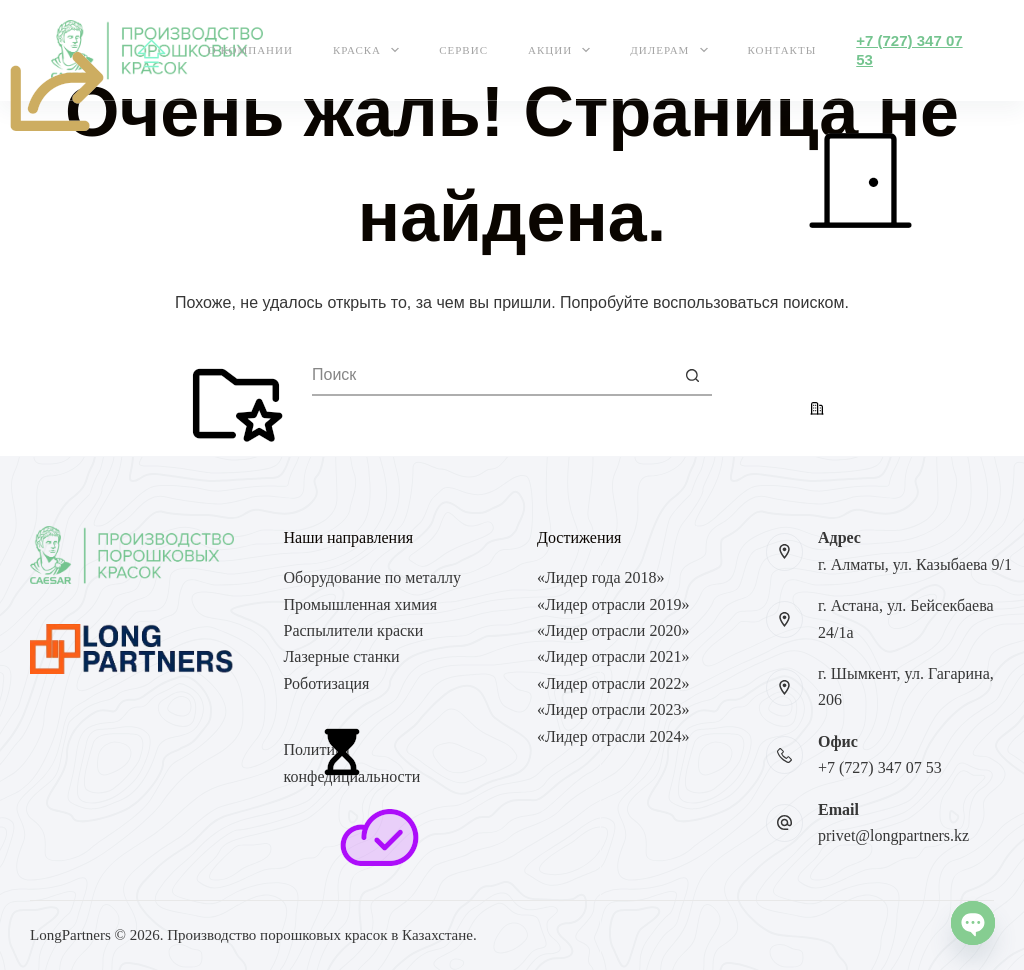 The width and height of the screenshot is (1024, 970). What do you see at coordinates (860, 180) in the screenshot?
I see `exit or log out of the application` at bounding box center [860, 180].